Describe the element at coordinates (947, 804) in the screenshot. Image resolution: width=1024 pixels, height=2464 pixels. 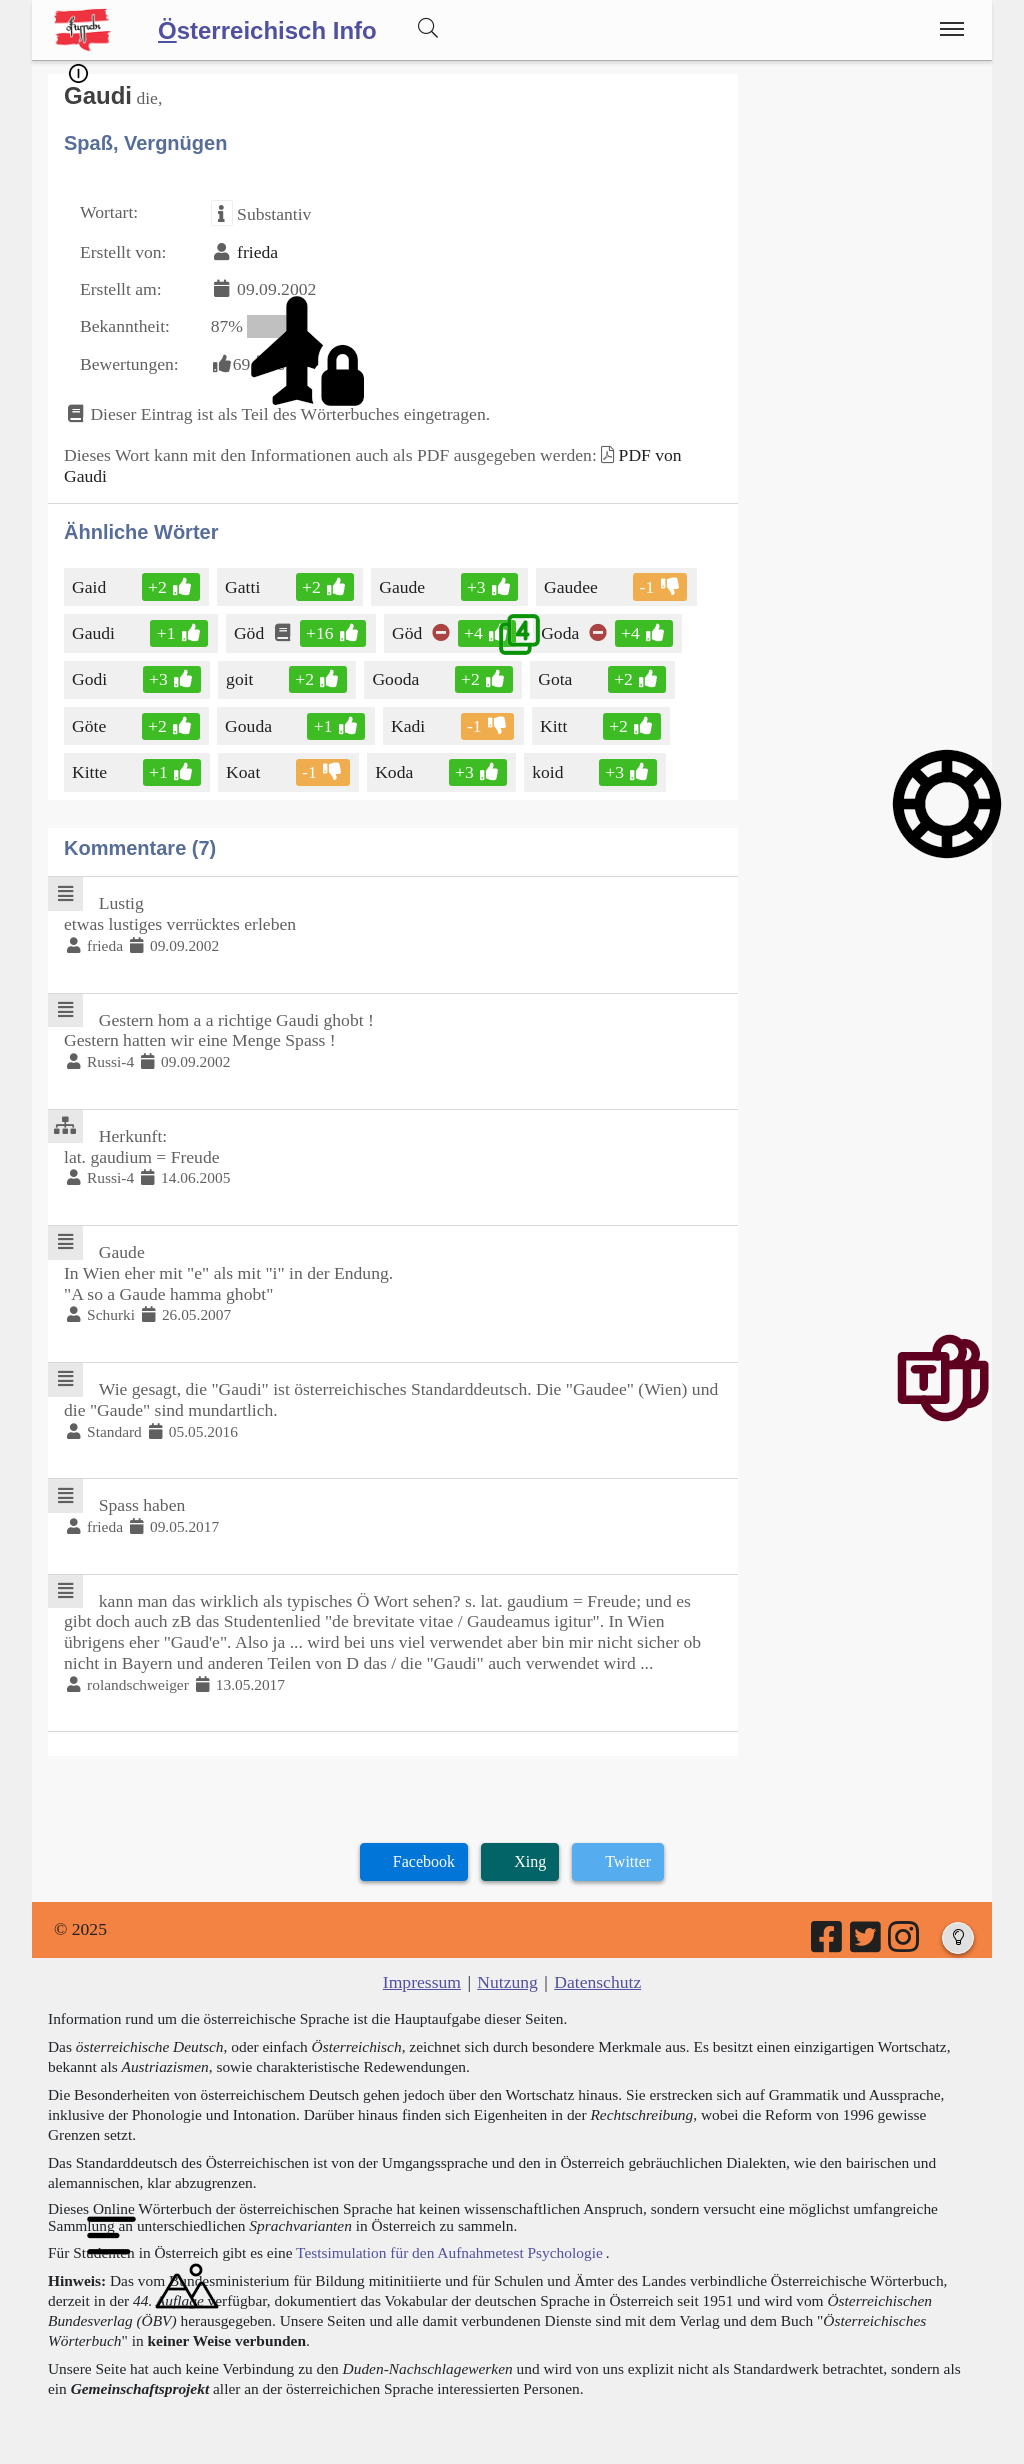
I see `access casino or gambling games` at that location.